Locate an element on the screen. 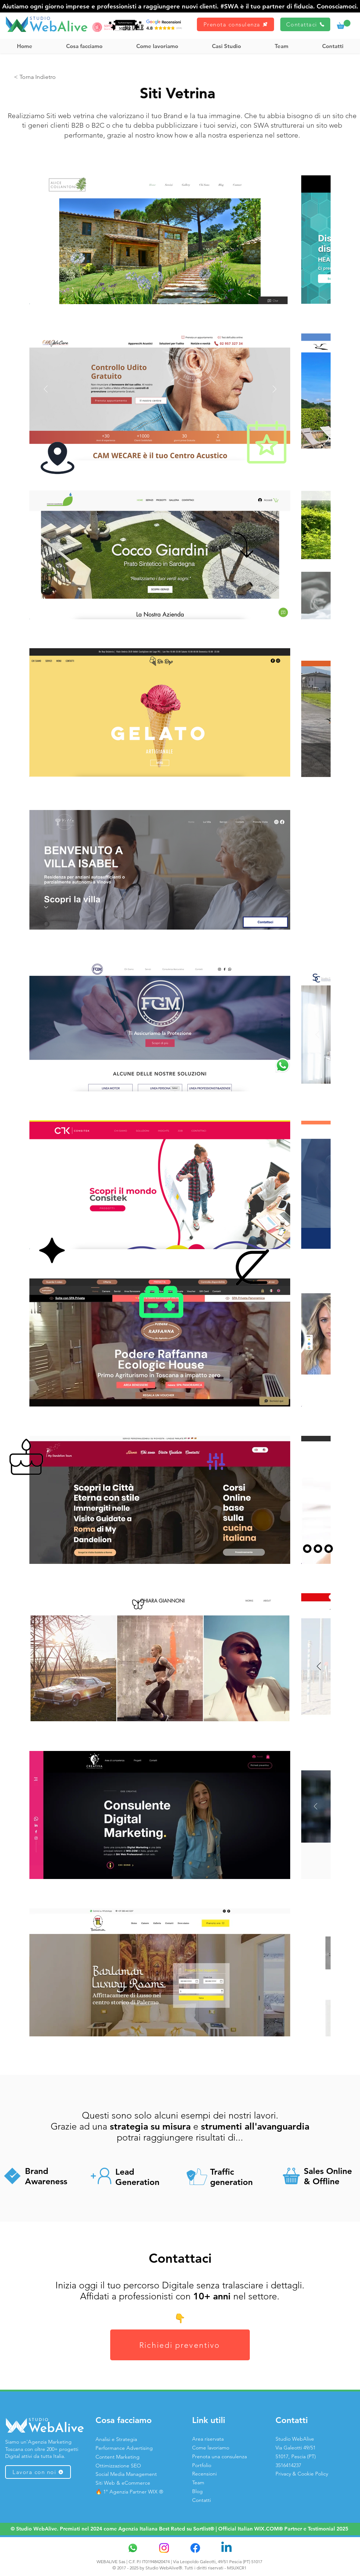 The image size is (360, 2576). check vehicle battery status is located at coordinates (161, 1303).